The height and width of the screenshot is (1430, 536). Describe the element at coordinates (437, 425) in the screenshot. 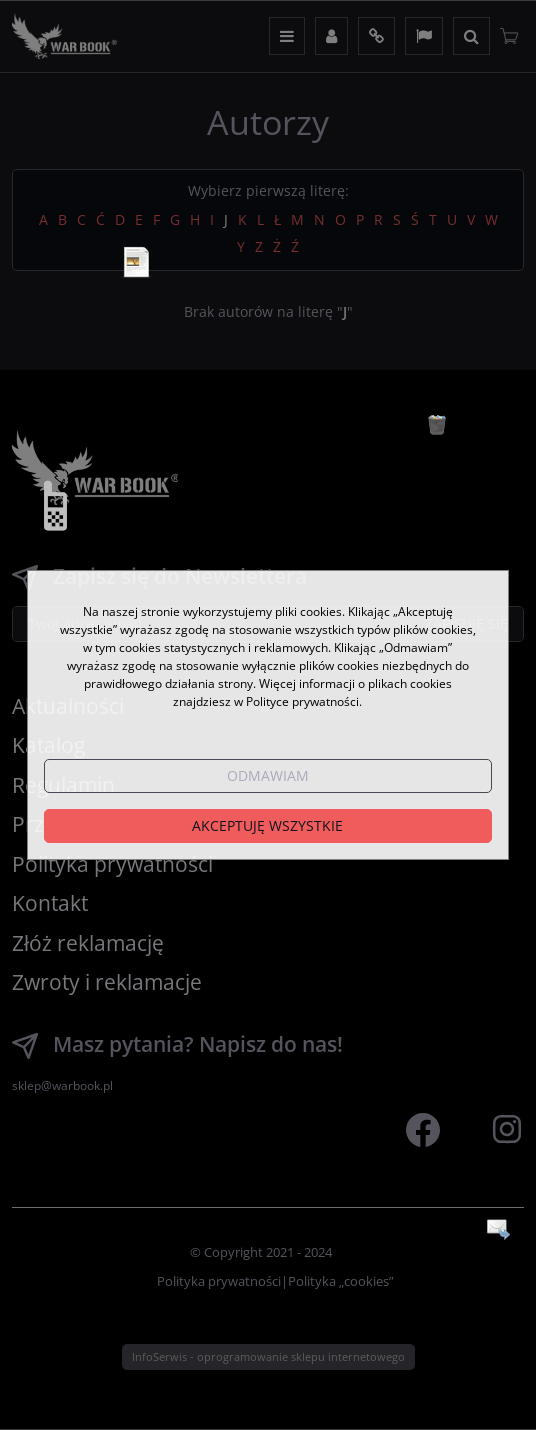

I see `open trash to view deleted files` at that location.